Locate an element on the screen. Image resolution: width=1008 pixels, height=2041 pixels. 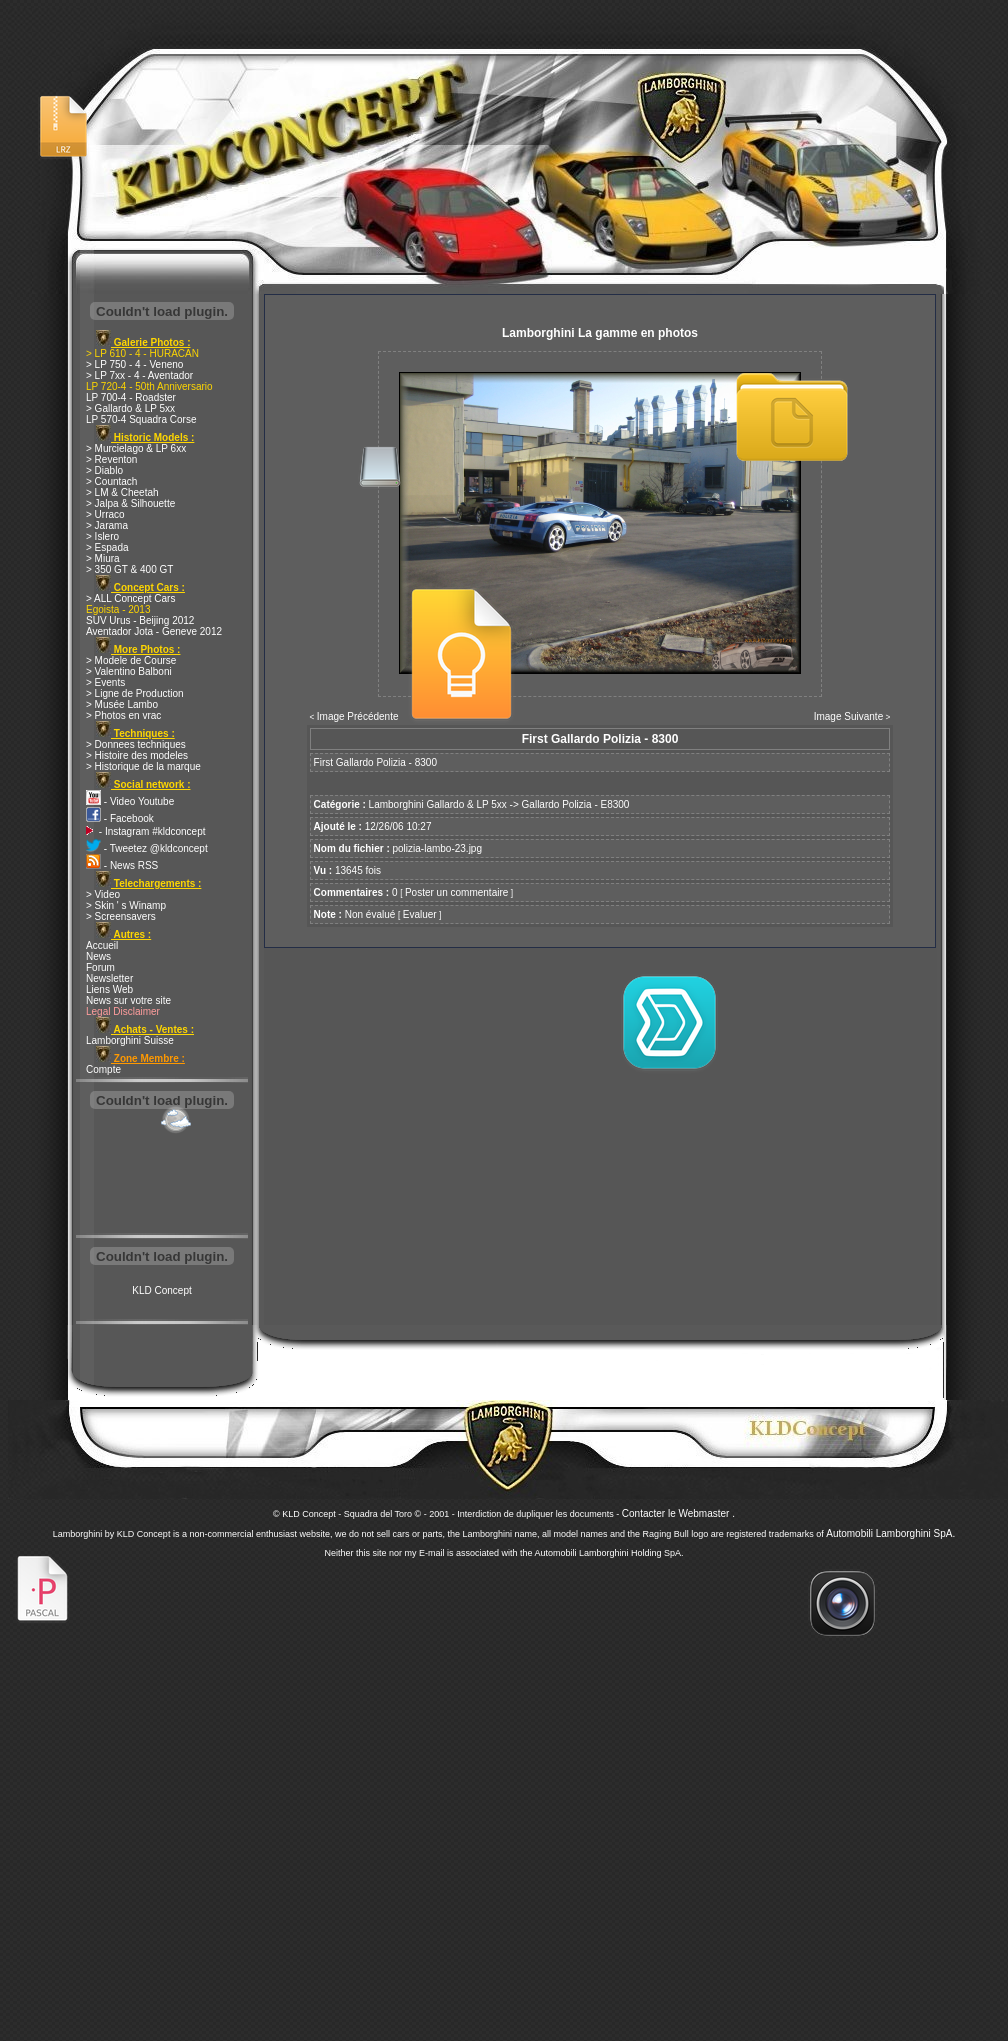
open a google keep note file is located at coordinates (461, 656).